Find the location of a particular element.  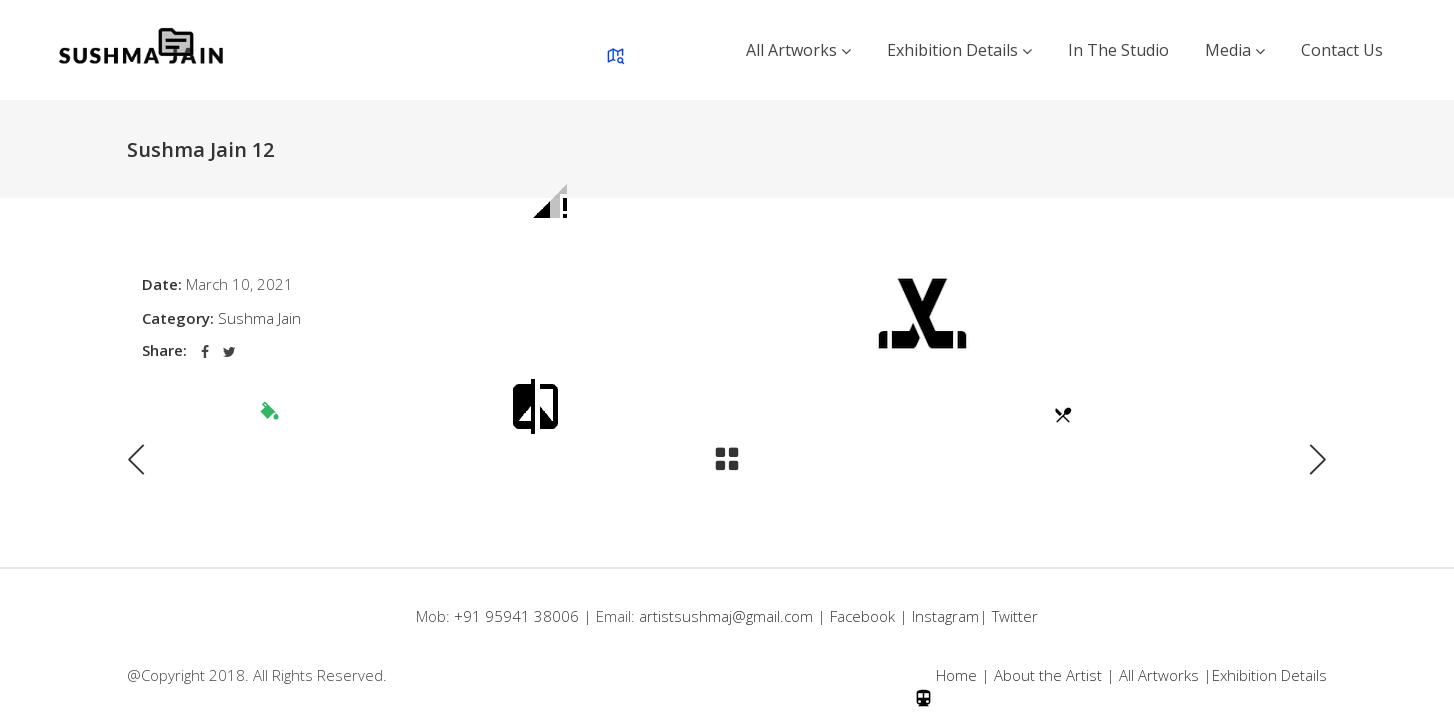

view restaurant or dining options is located at coordinates (1063, 415).